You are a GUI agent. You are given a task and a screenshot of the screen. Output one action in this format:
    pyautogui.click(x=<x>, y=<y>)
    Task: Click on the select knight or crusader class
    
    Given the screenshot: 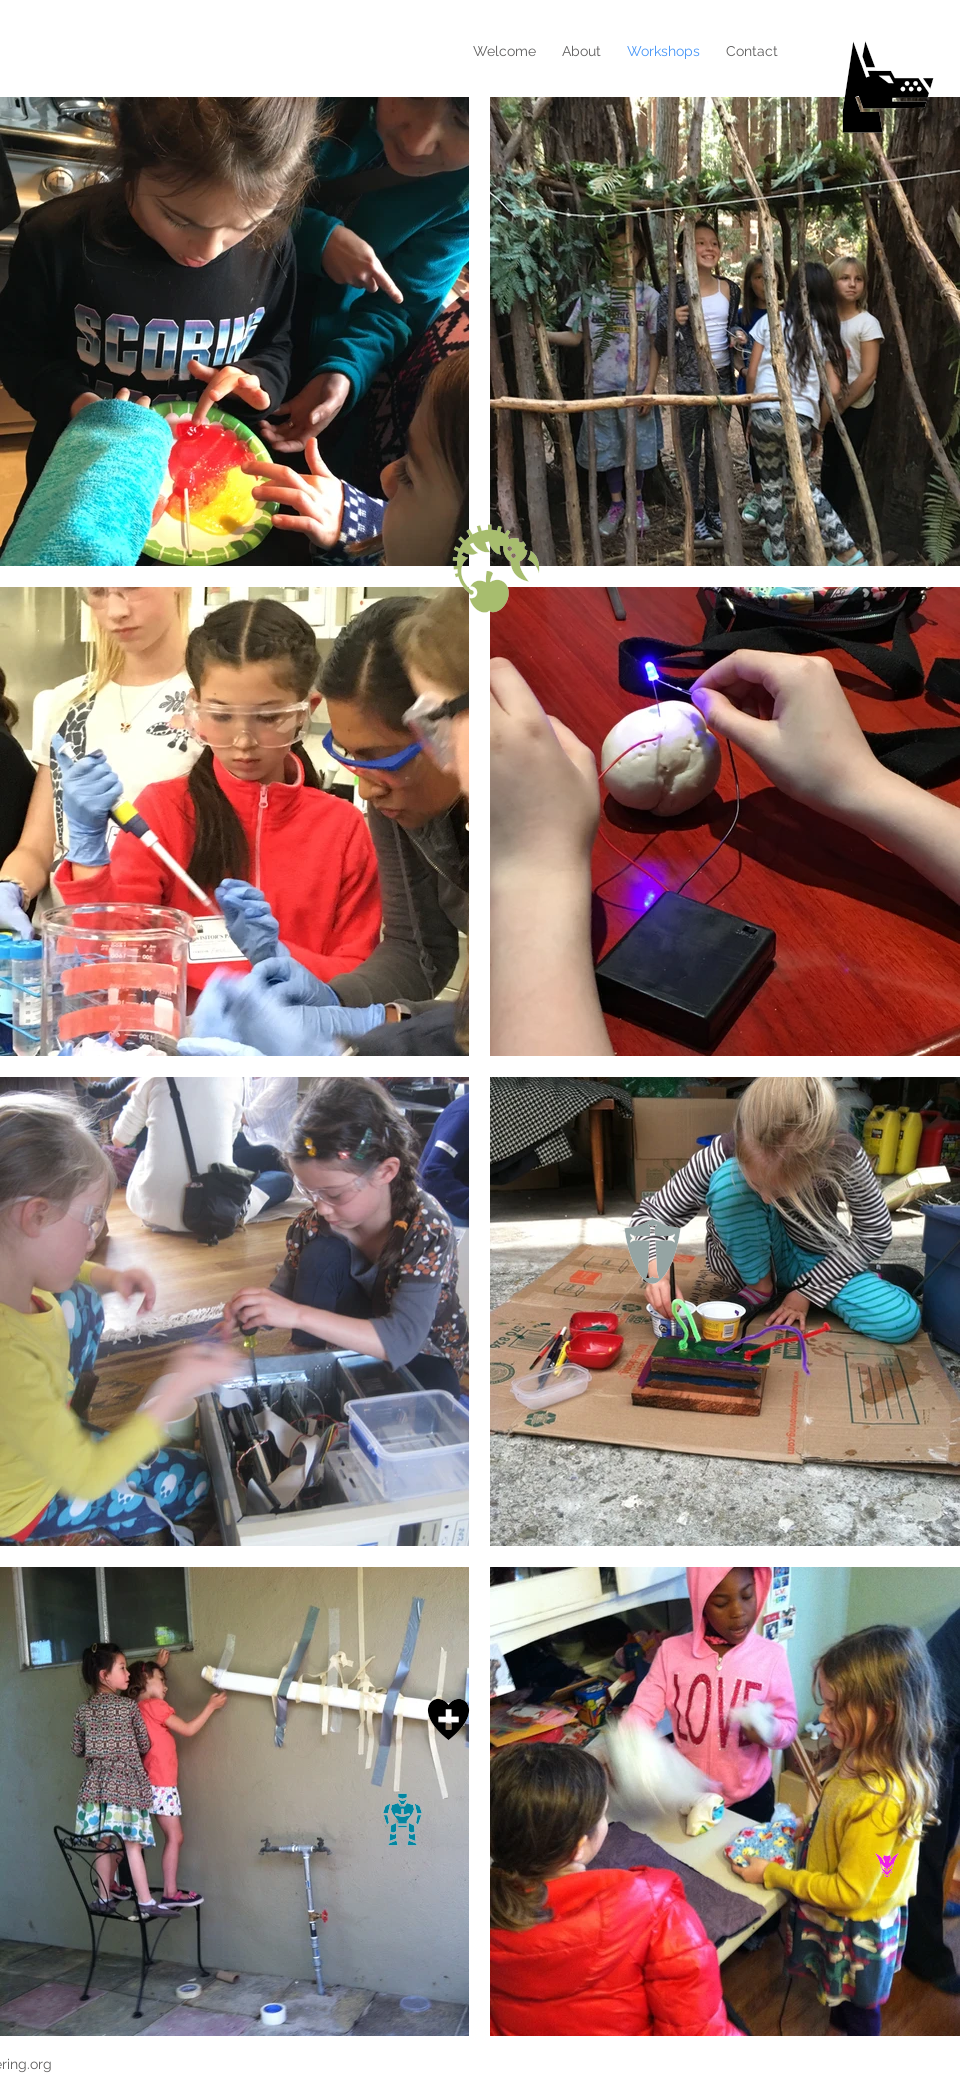 What is the action you would take?
    pyautogui.click(x=652, y=1251)
    